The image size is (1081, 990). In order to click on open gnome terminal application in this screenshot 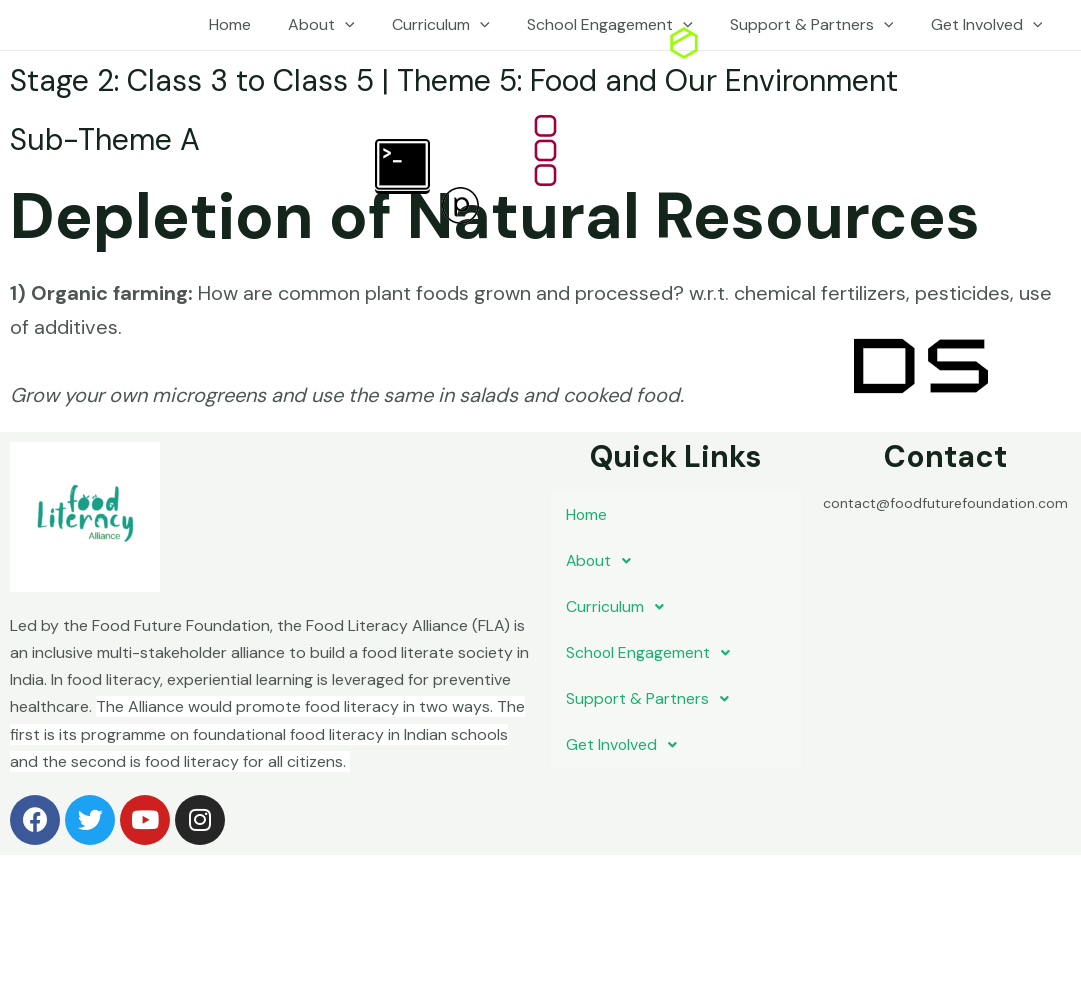, I will do `click(402, 166)`.